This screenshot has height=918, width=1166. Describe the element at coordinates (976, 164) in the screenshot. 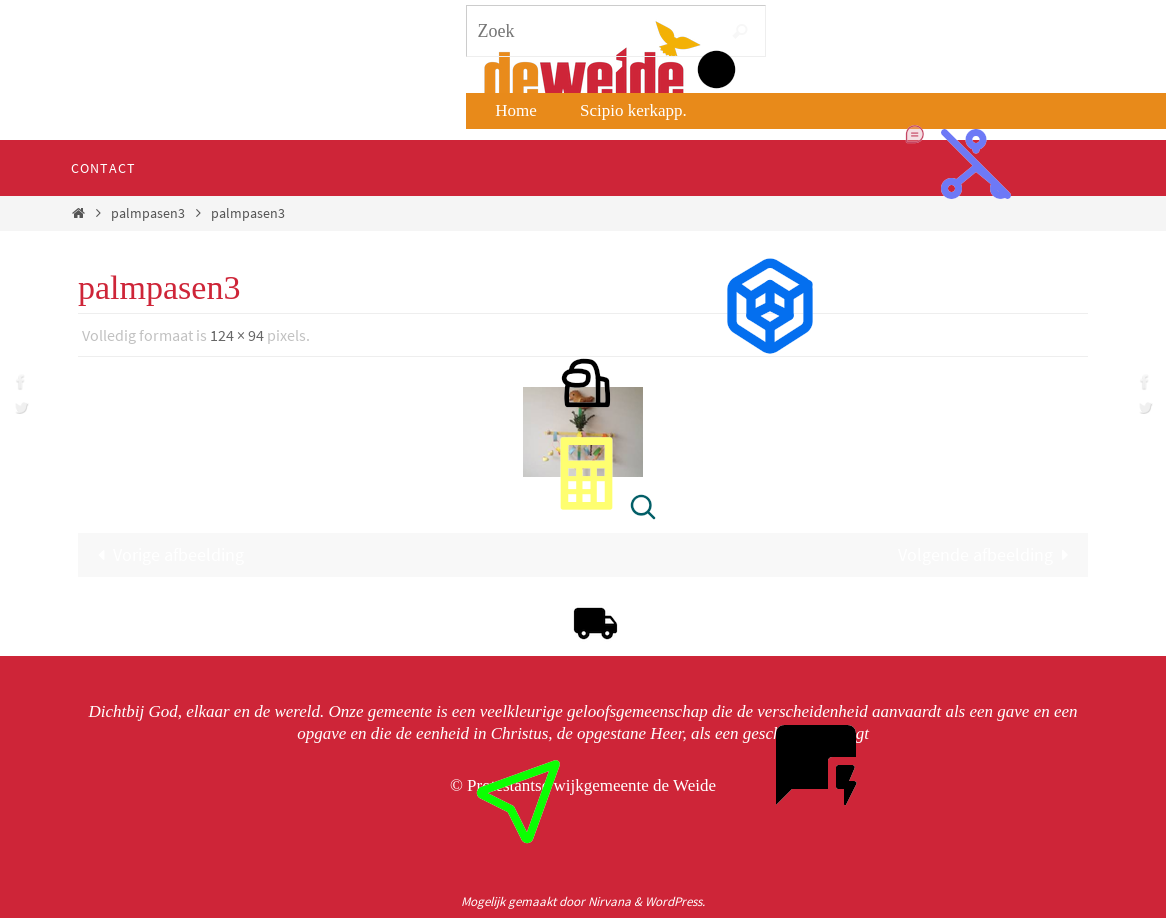

I see `disable hierarchical view` at that location.